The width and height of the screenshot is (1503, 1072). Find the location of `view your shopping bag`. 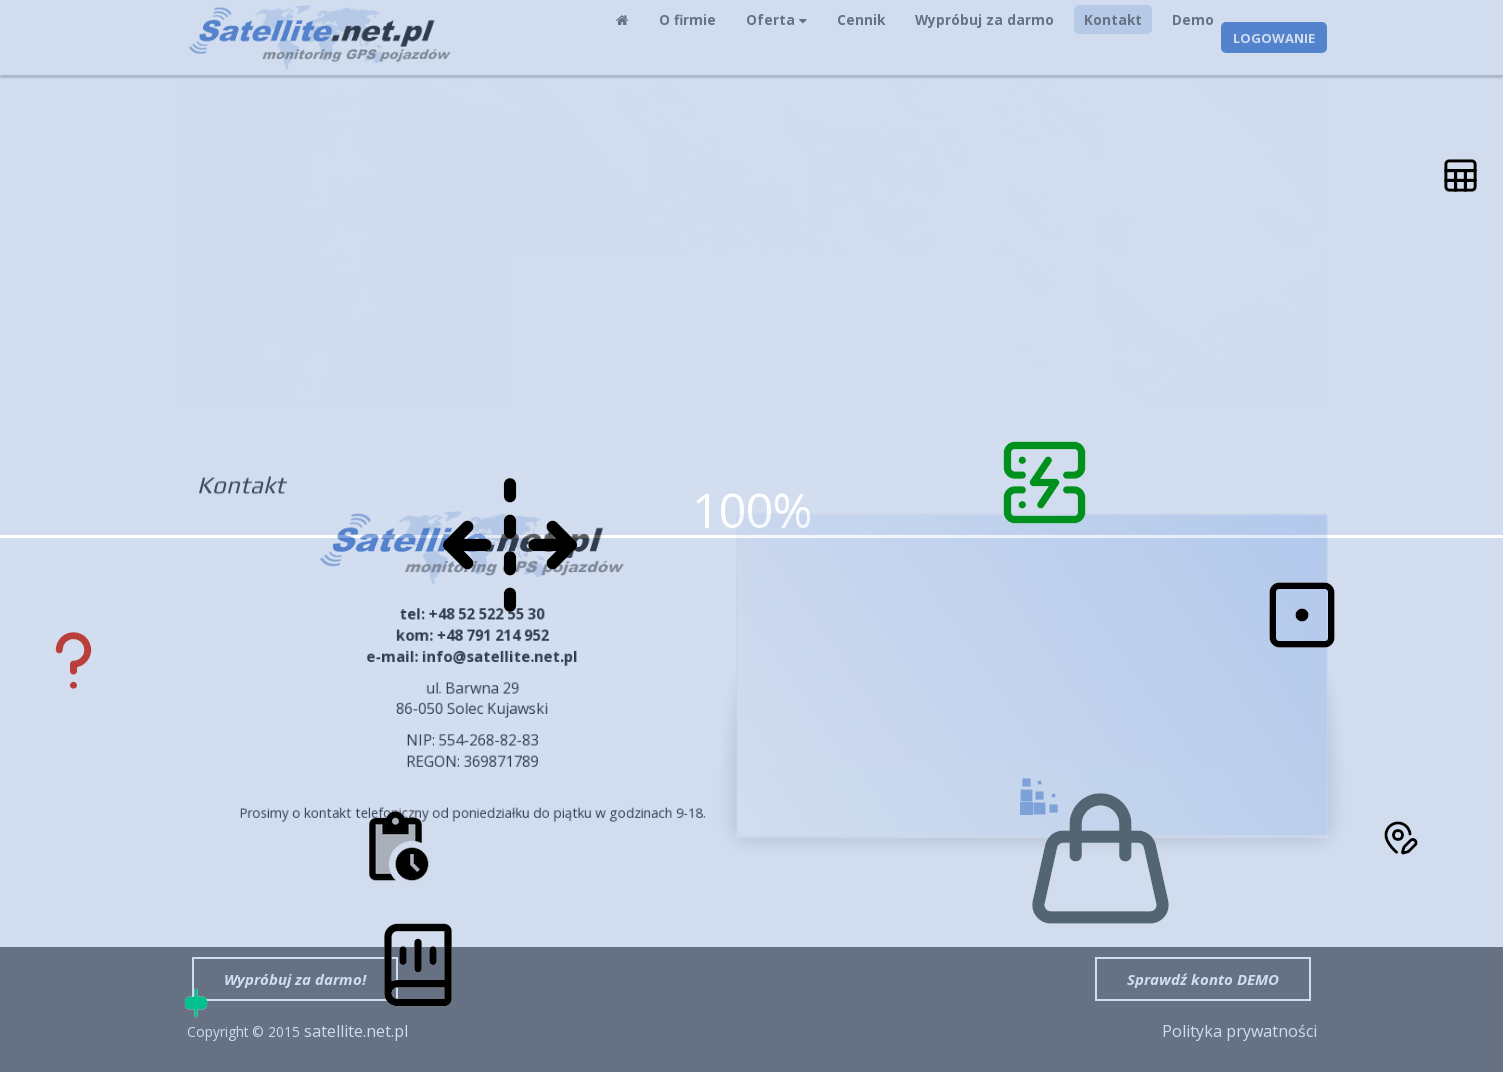

view your shopping bag is located at coordinates (1100, 861).